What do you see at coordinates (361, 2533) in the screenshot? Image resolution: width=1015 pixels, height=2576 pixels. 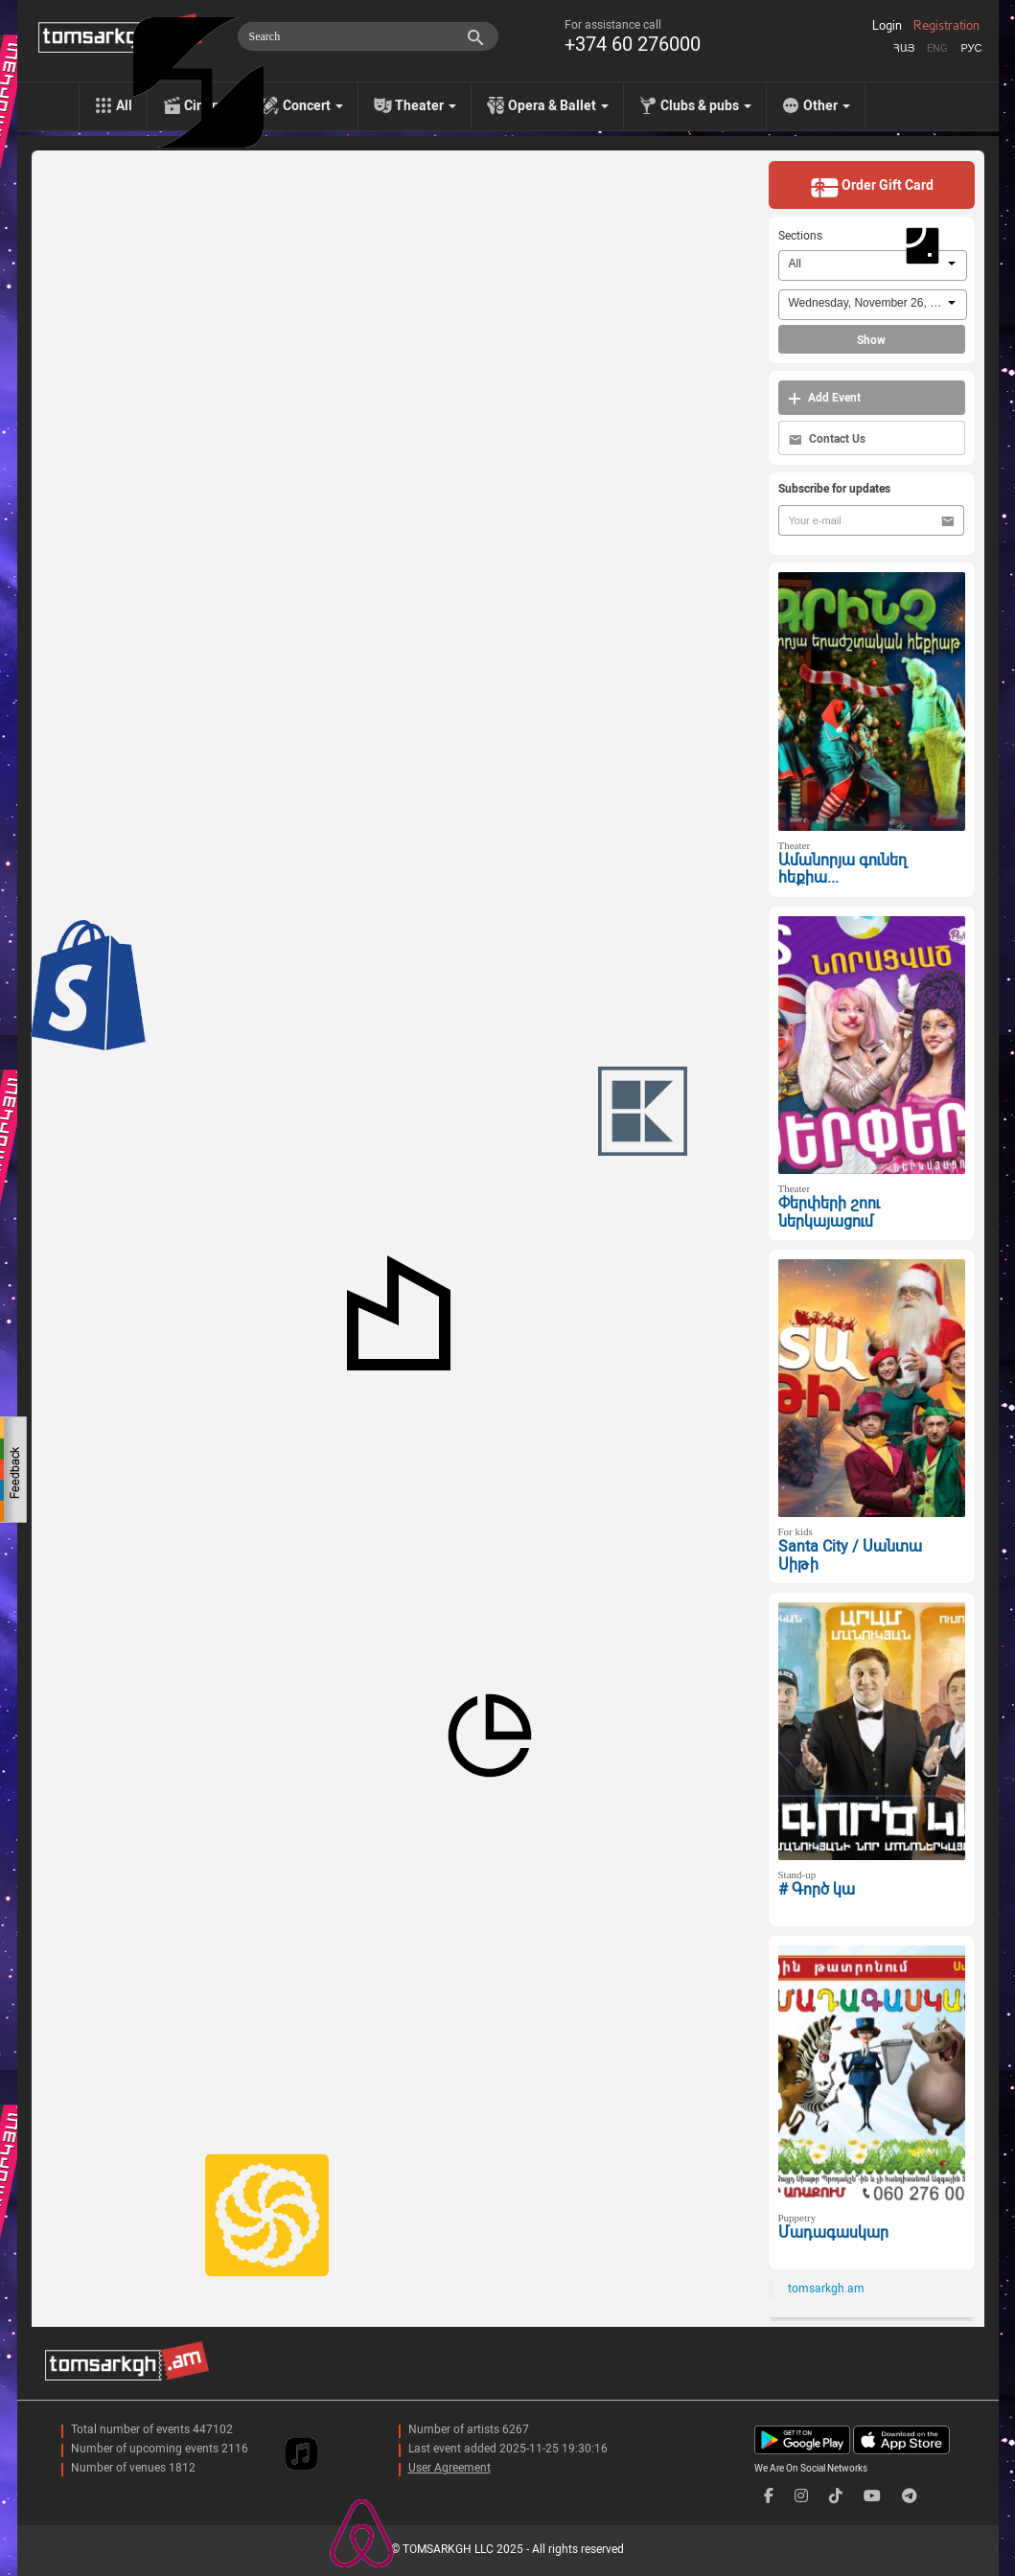 I see `open the Airbnb app` at bounding box center [361, 2533].